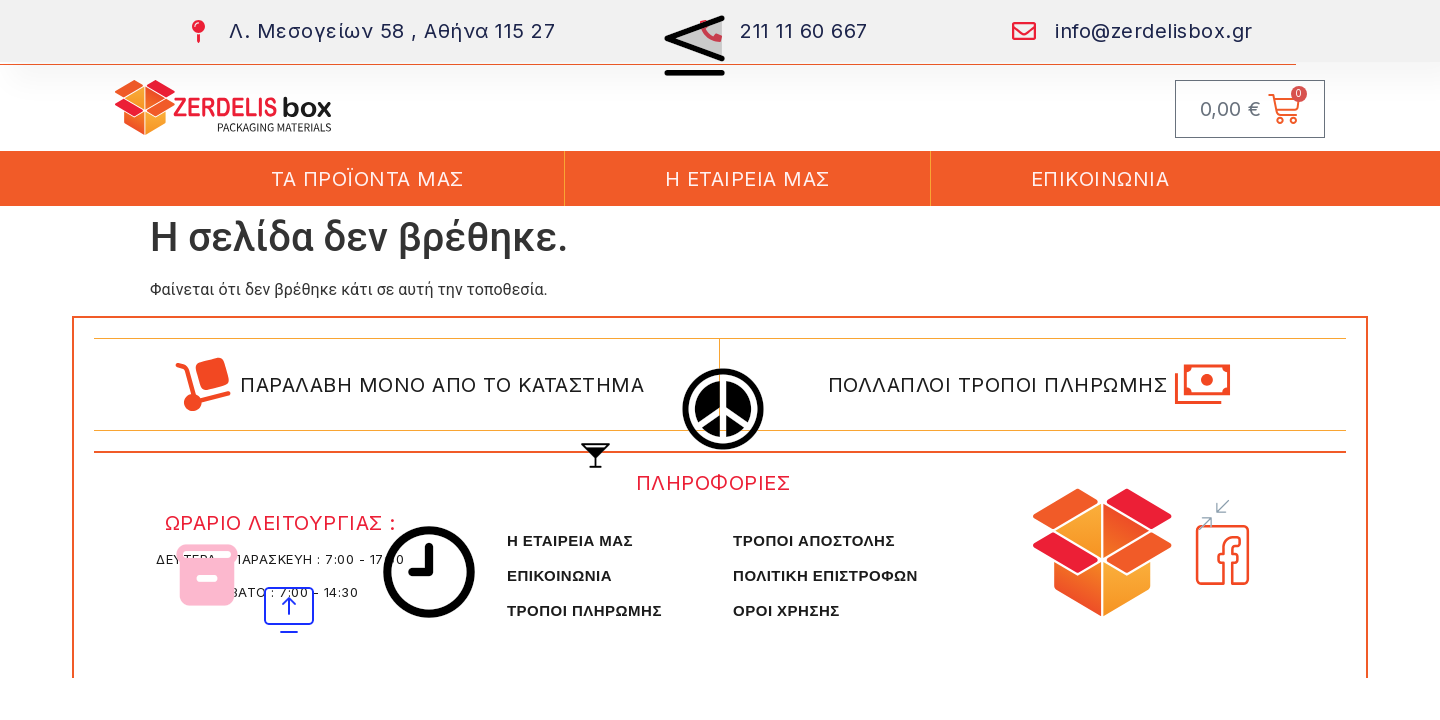 The image size is (1440, 720). What do you see at coordinates (289, 608) in the screenshot?
I see `upload content to display or monitor` at bounding box center [289, 608].